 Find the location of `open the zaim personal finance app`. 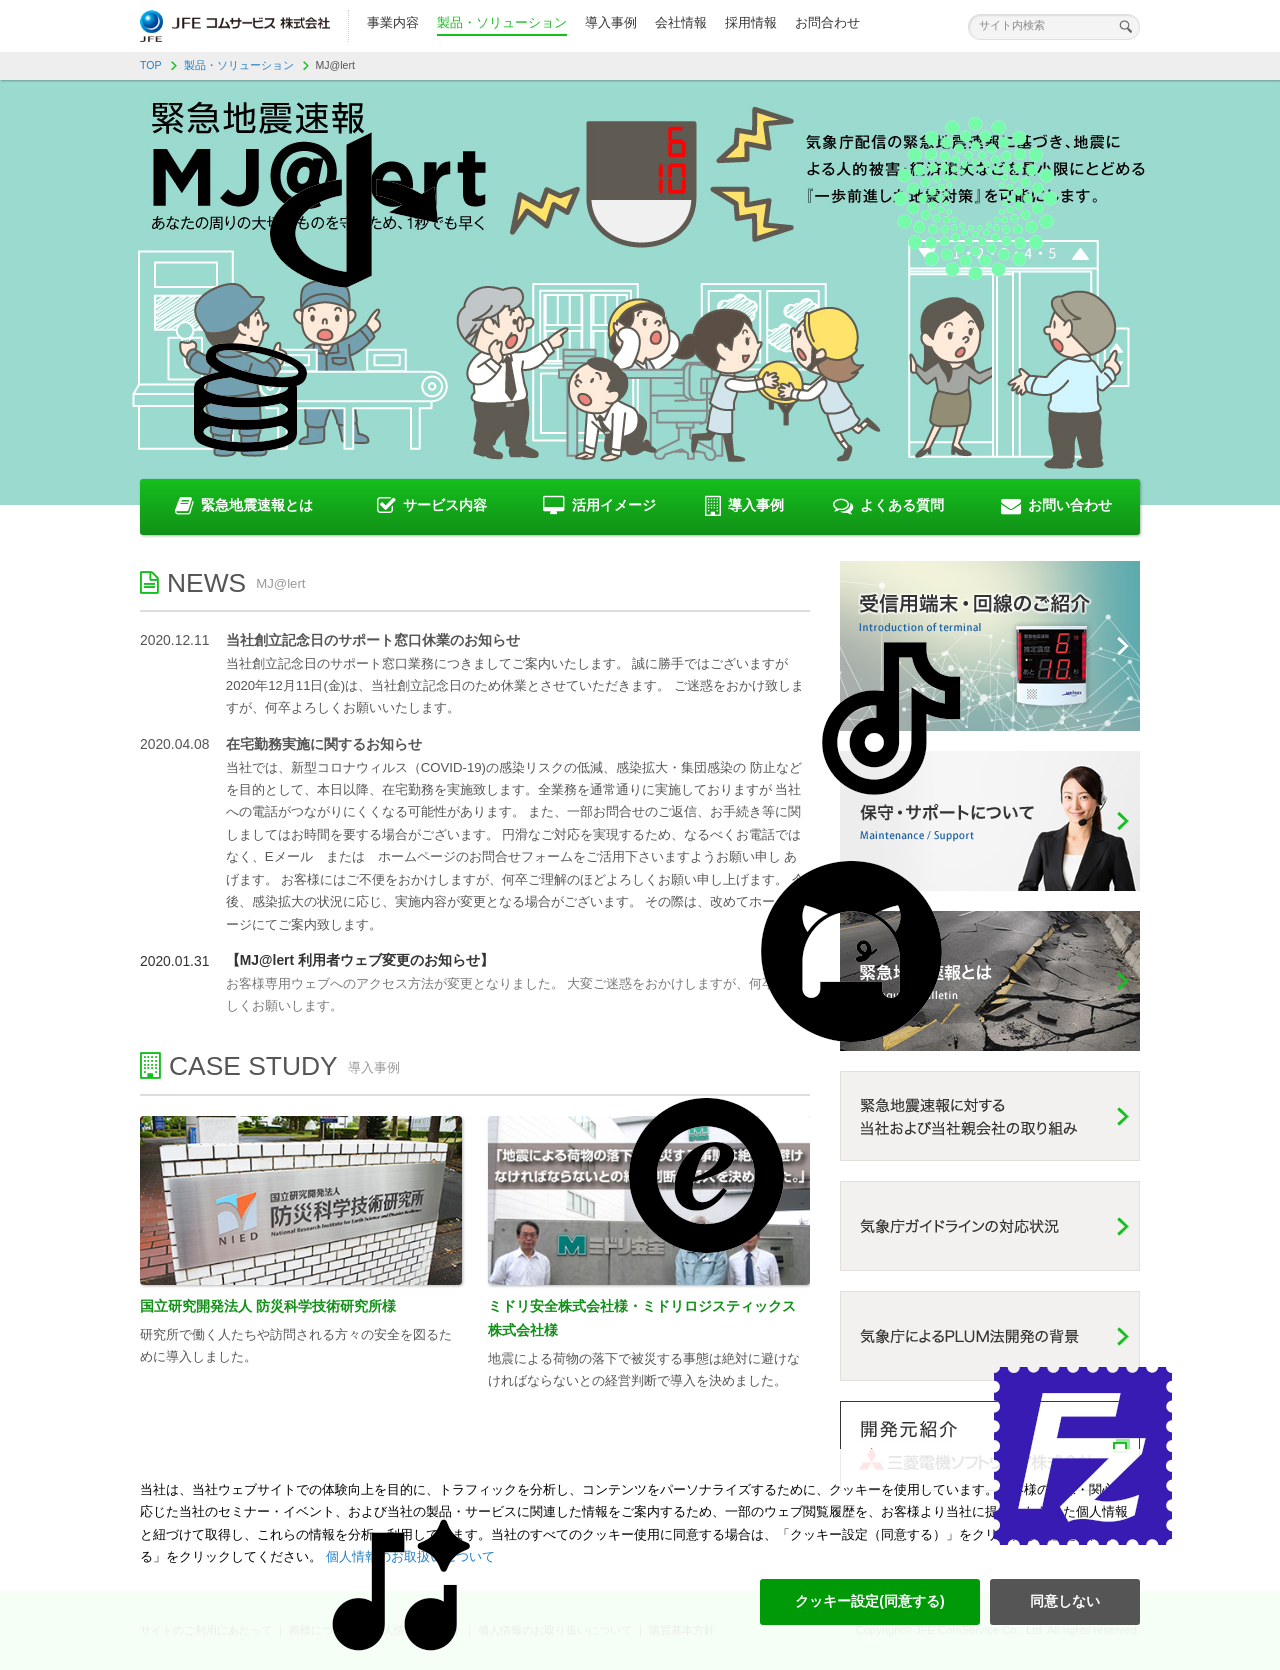

open the zaim personal finance app is located at coordinates (250, 397).